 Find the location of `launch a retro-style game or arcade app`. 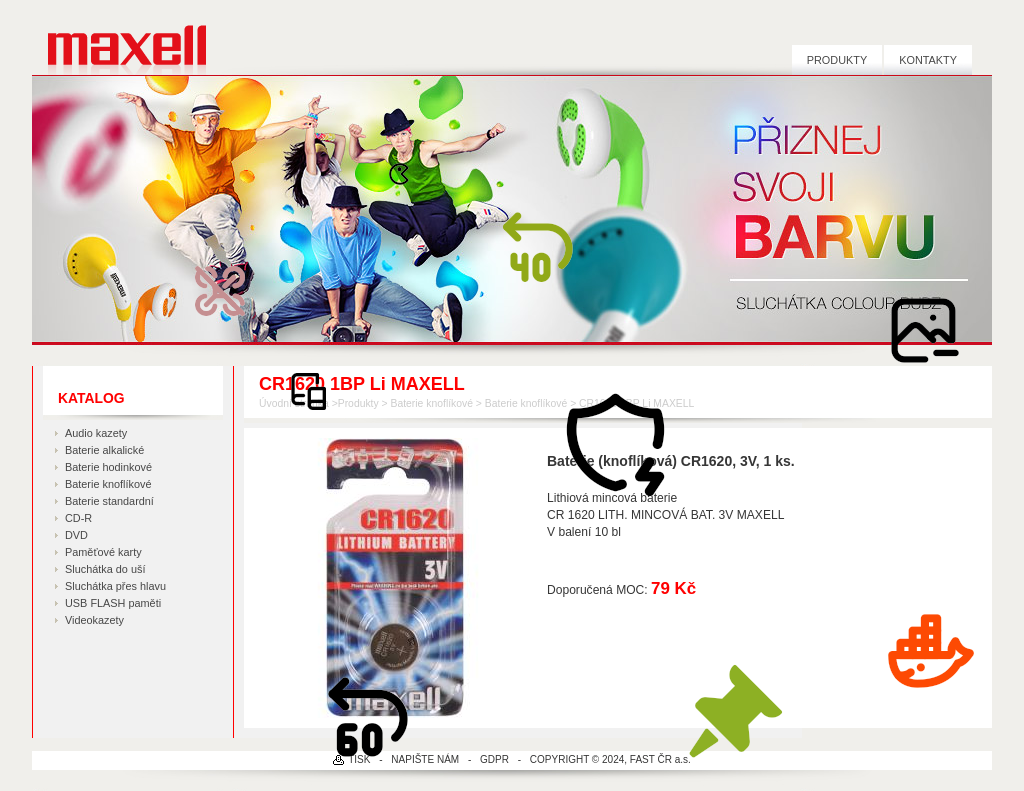

launch a retro-style game or arcade app is located at coordinates (400, 174).